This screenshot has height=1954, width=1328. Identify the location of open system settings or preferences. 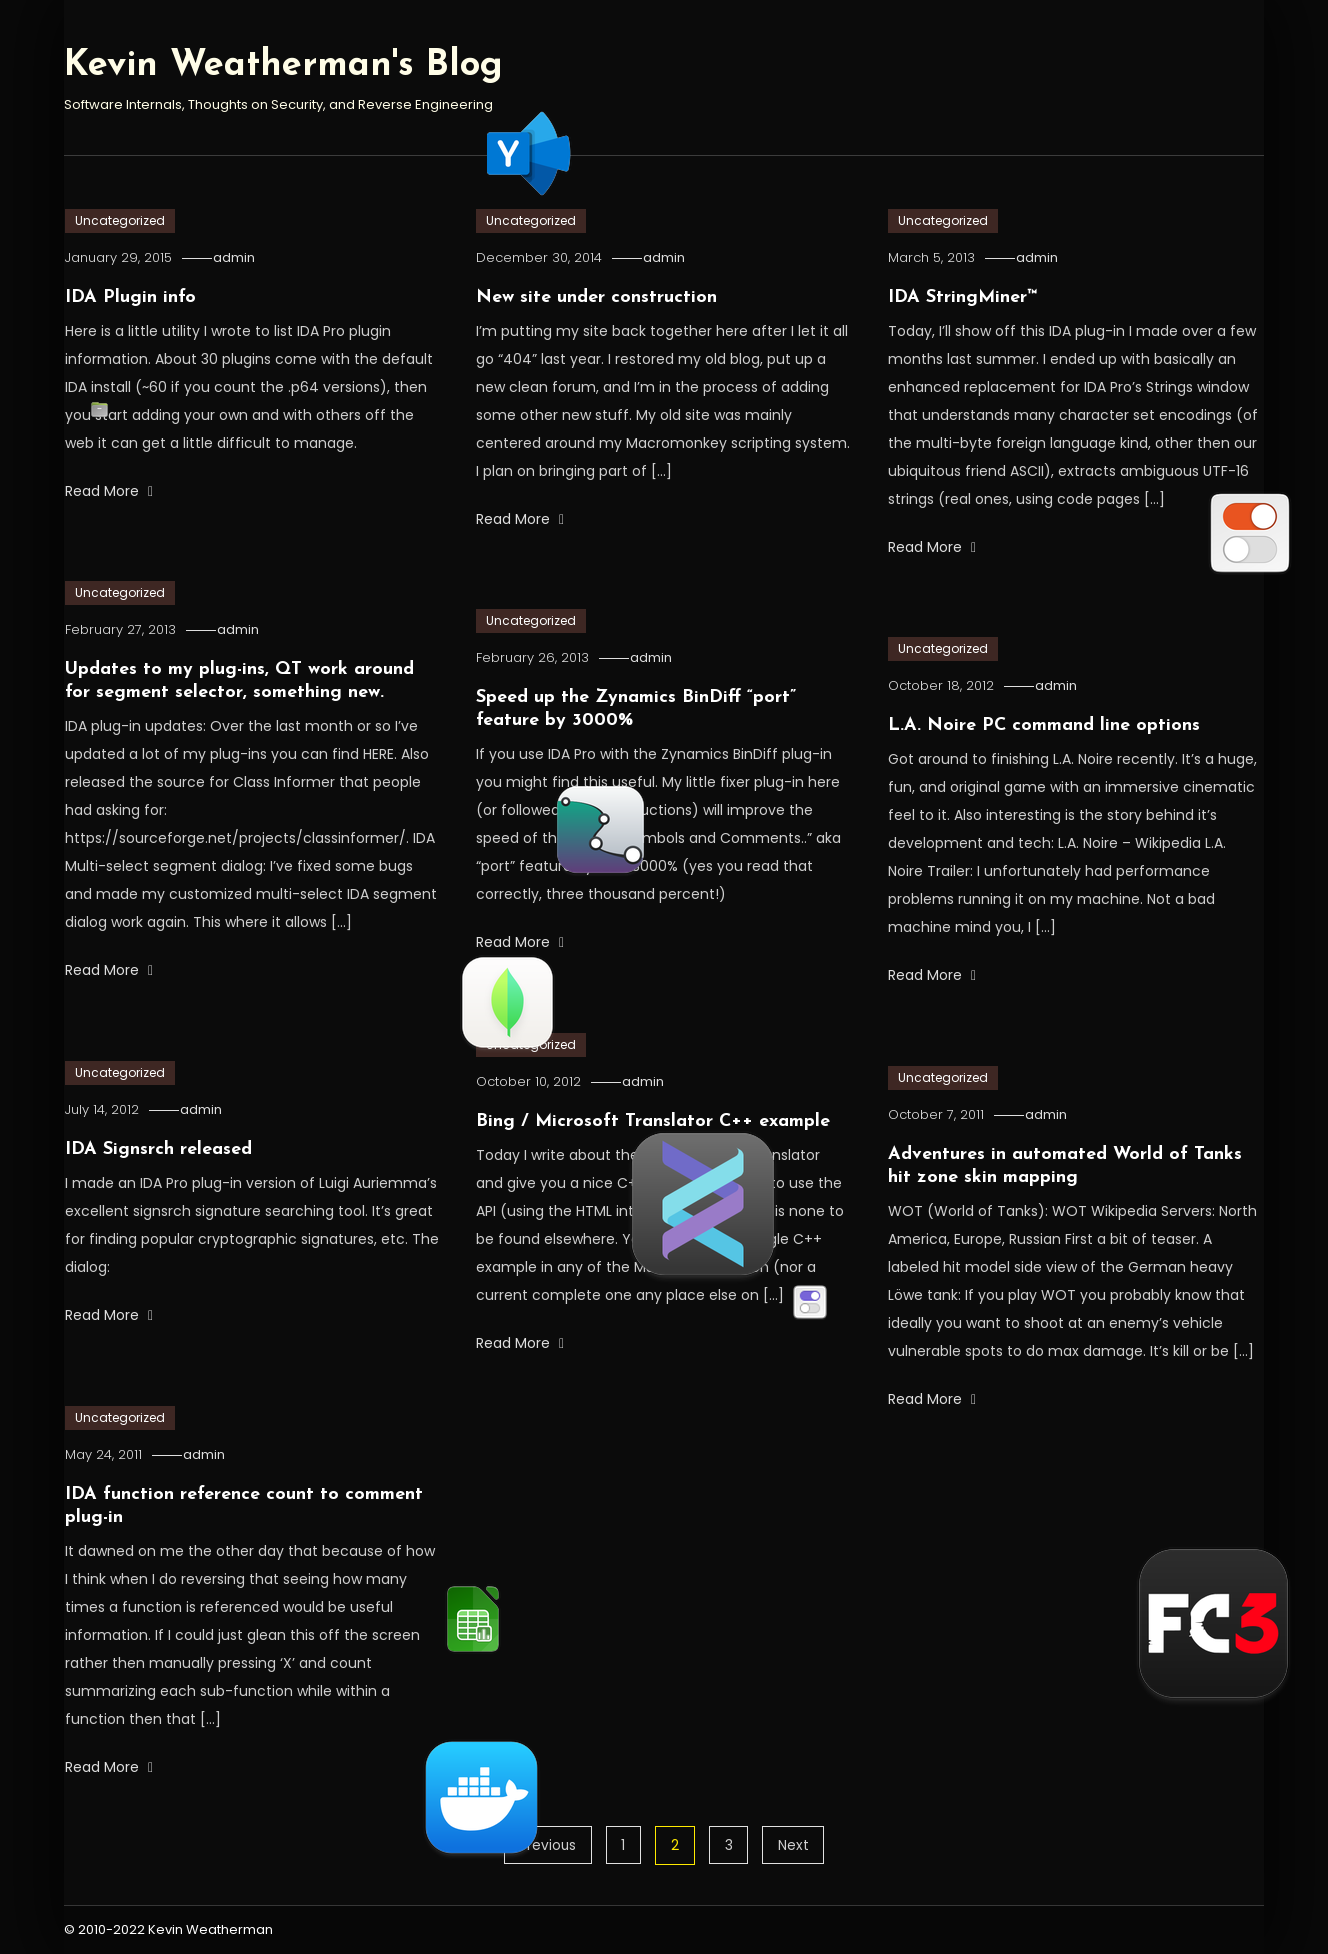
(810, 1302).